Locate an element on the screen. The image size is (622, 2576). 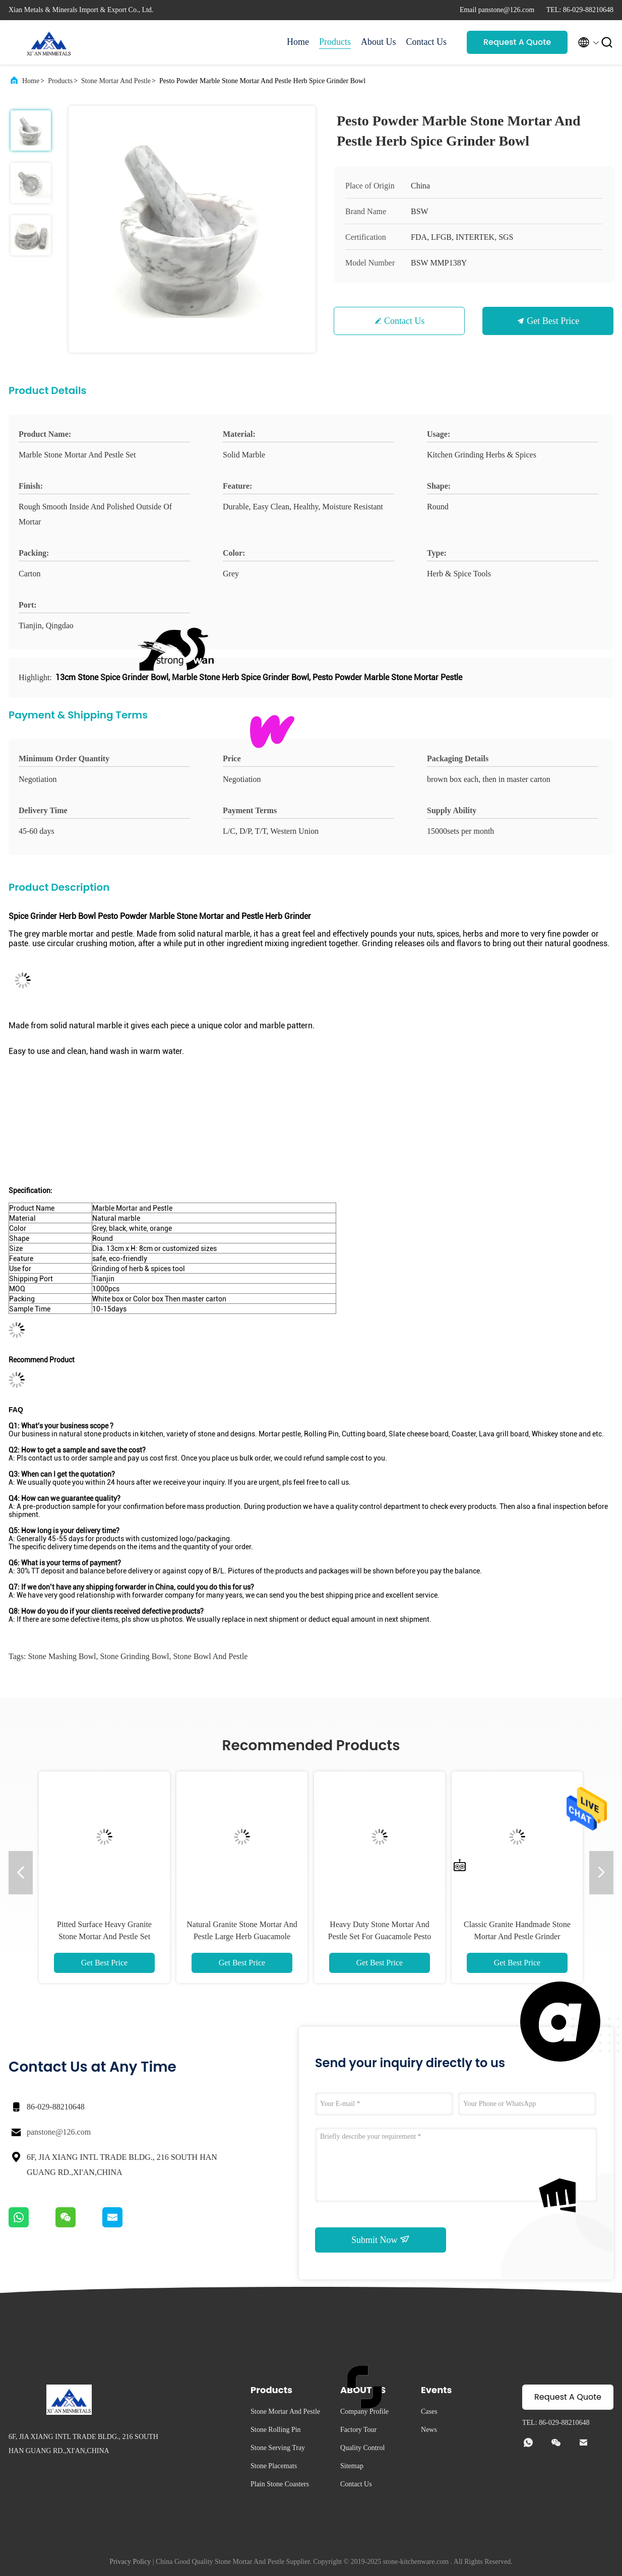
strongSwan VPN client application is located at coordinates (175, 649).